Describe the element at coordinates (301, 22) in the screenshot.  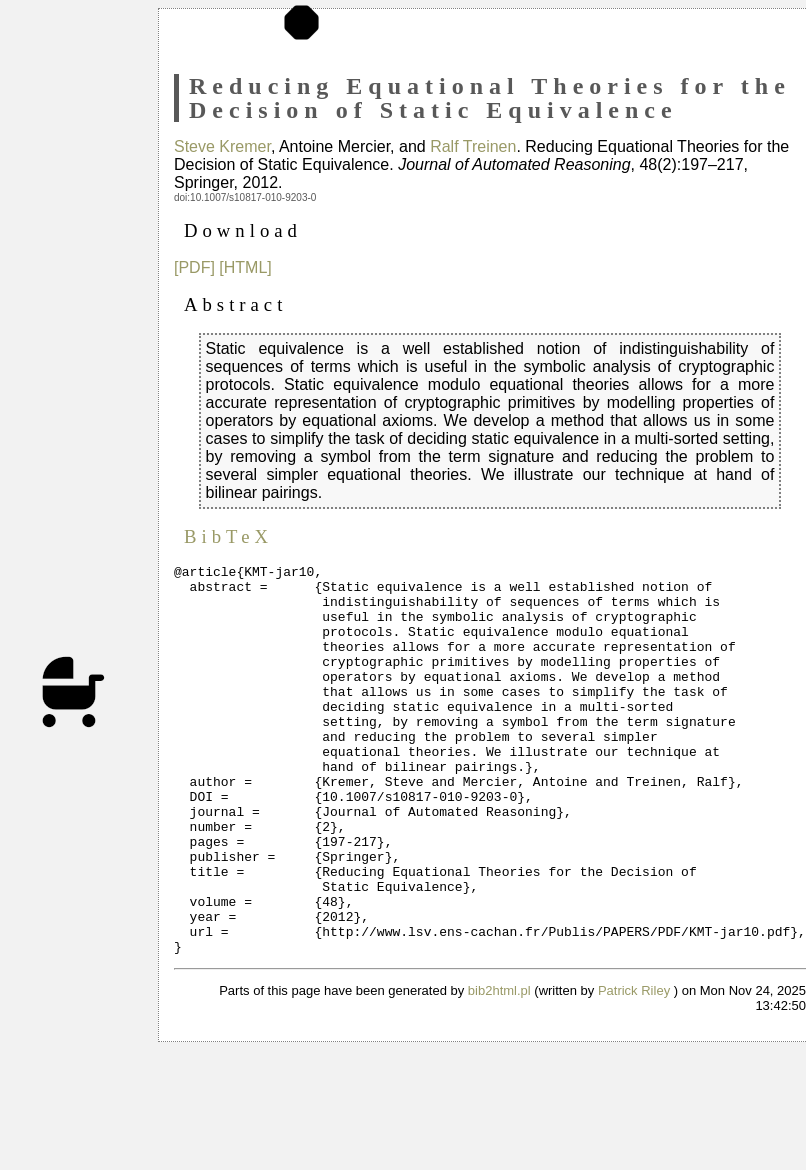
I see `stop or halt action indicator` at that location.